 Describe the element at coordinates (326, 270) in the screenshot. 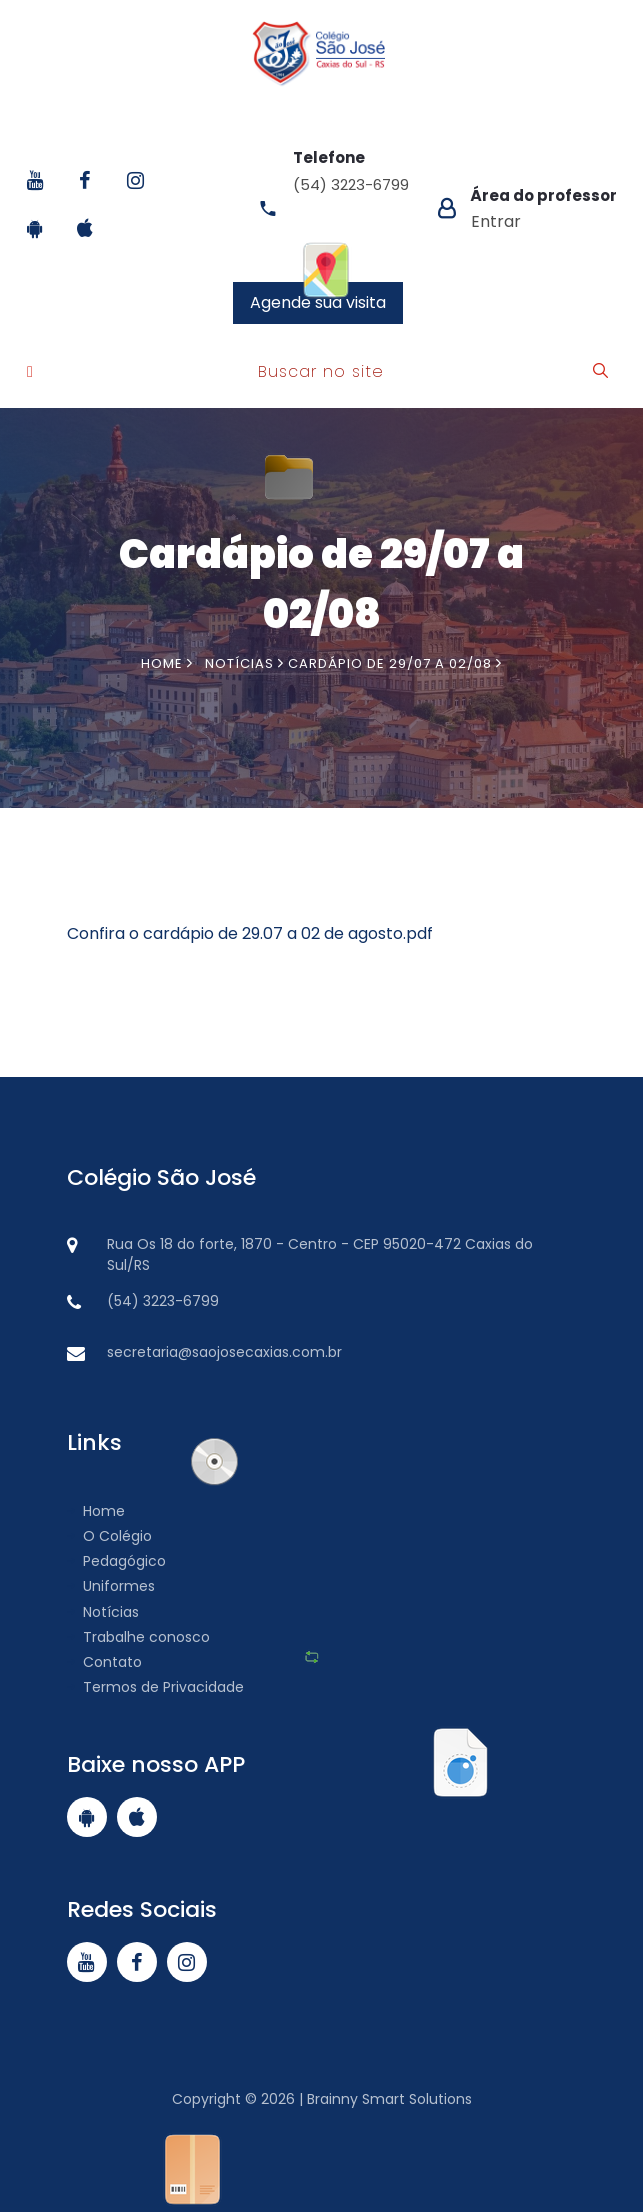

I see `geo+json file containing geographic data` at that location.